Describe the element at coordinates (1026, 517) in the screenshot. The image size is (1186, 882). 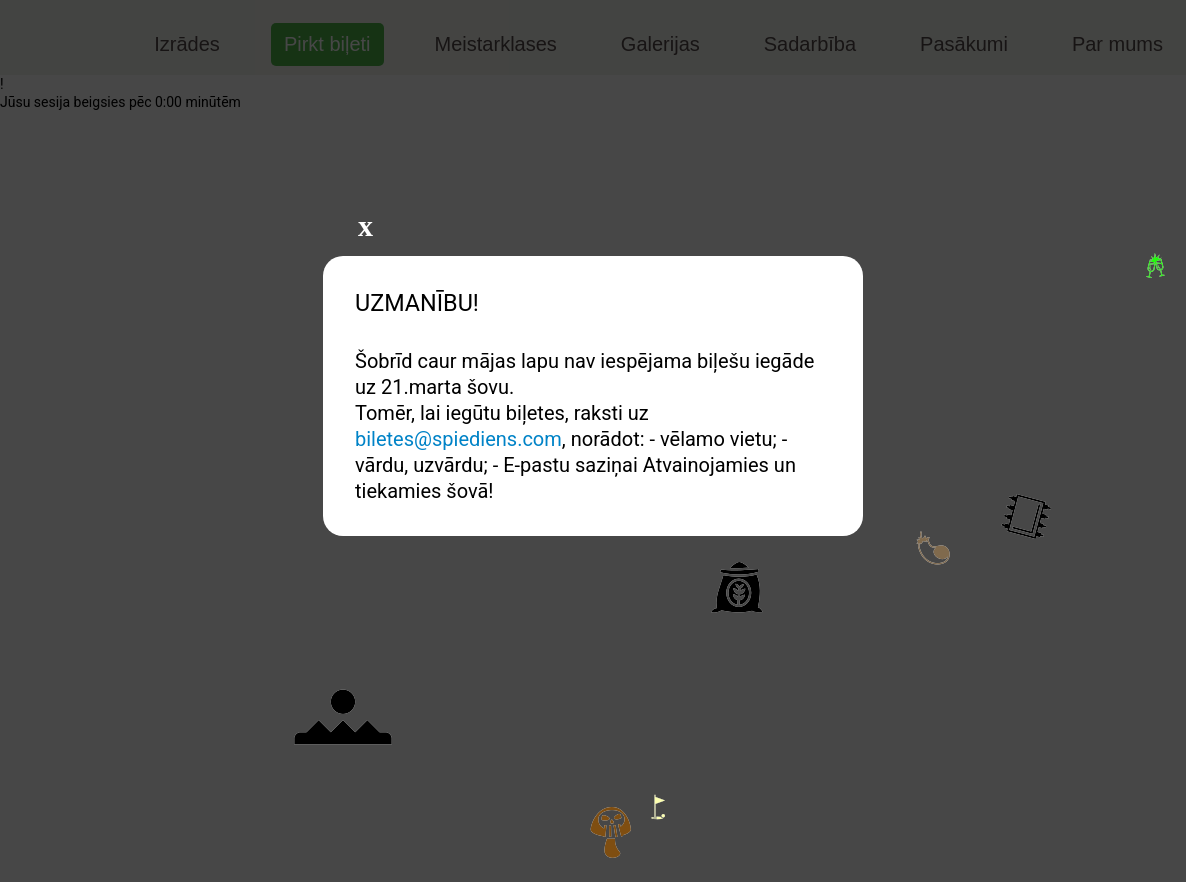
I see `view hardware or processor information` at that location.